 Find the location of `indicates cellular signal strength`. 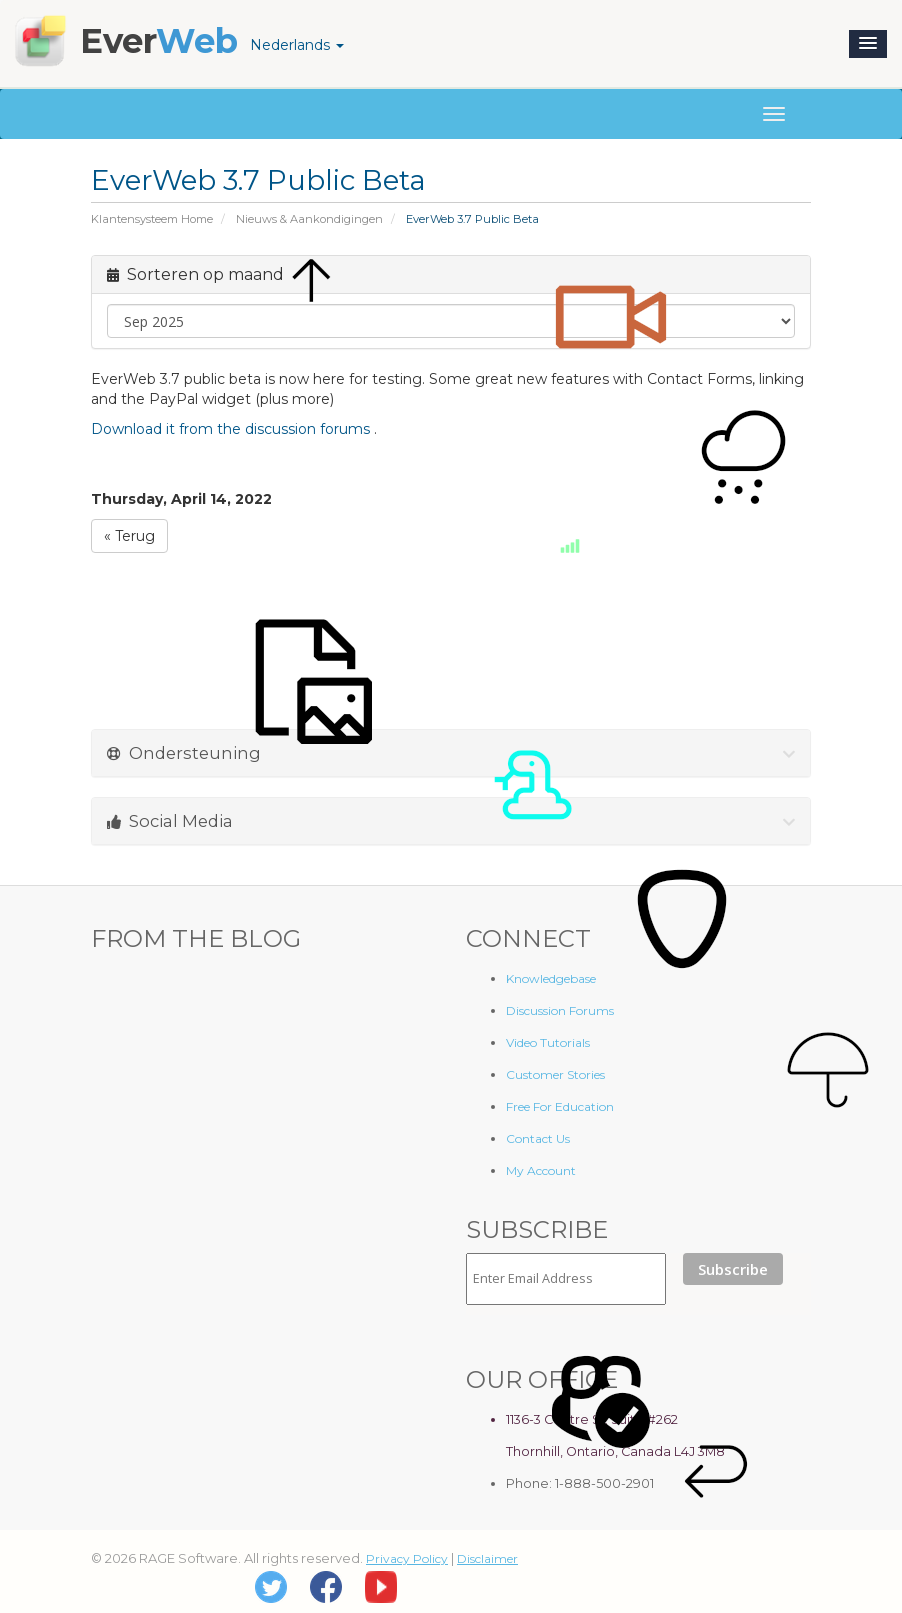

indicates cellular signal strength is located at coordinates (570, 546).